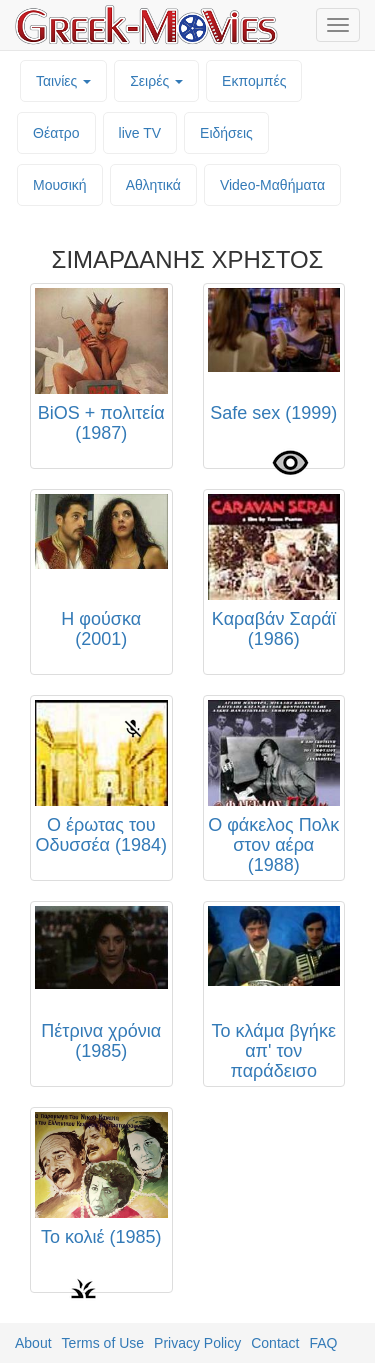  Describe the element at coordinates (133, 729) in the screenshot. I see `mute your microphone` at that location.